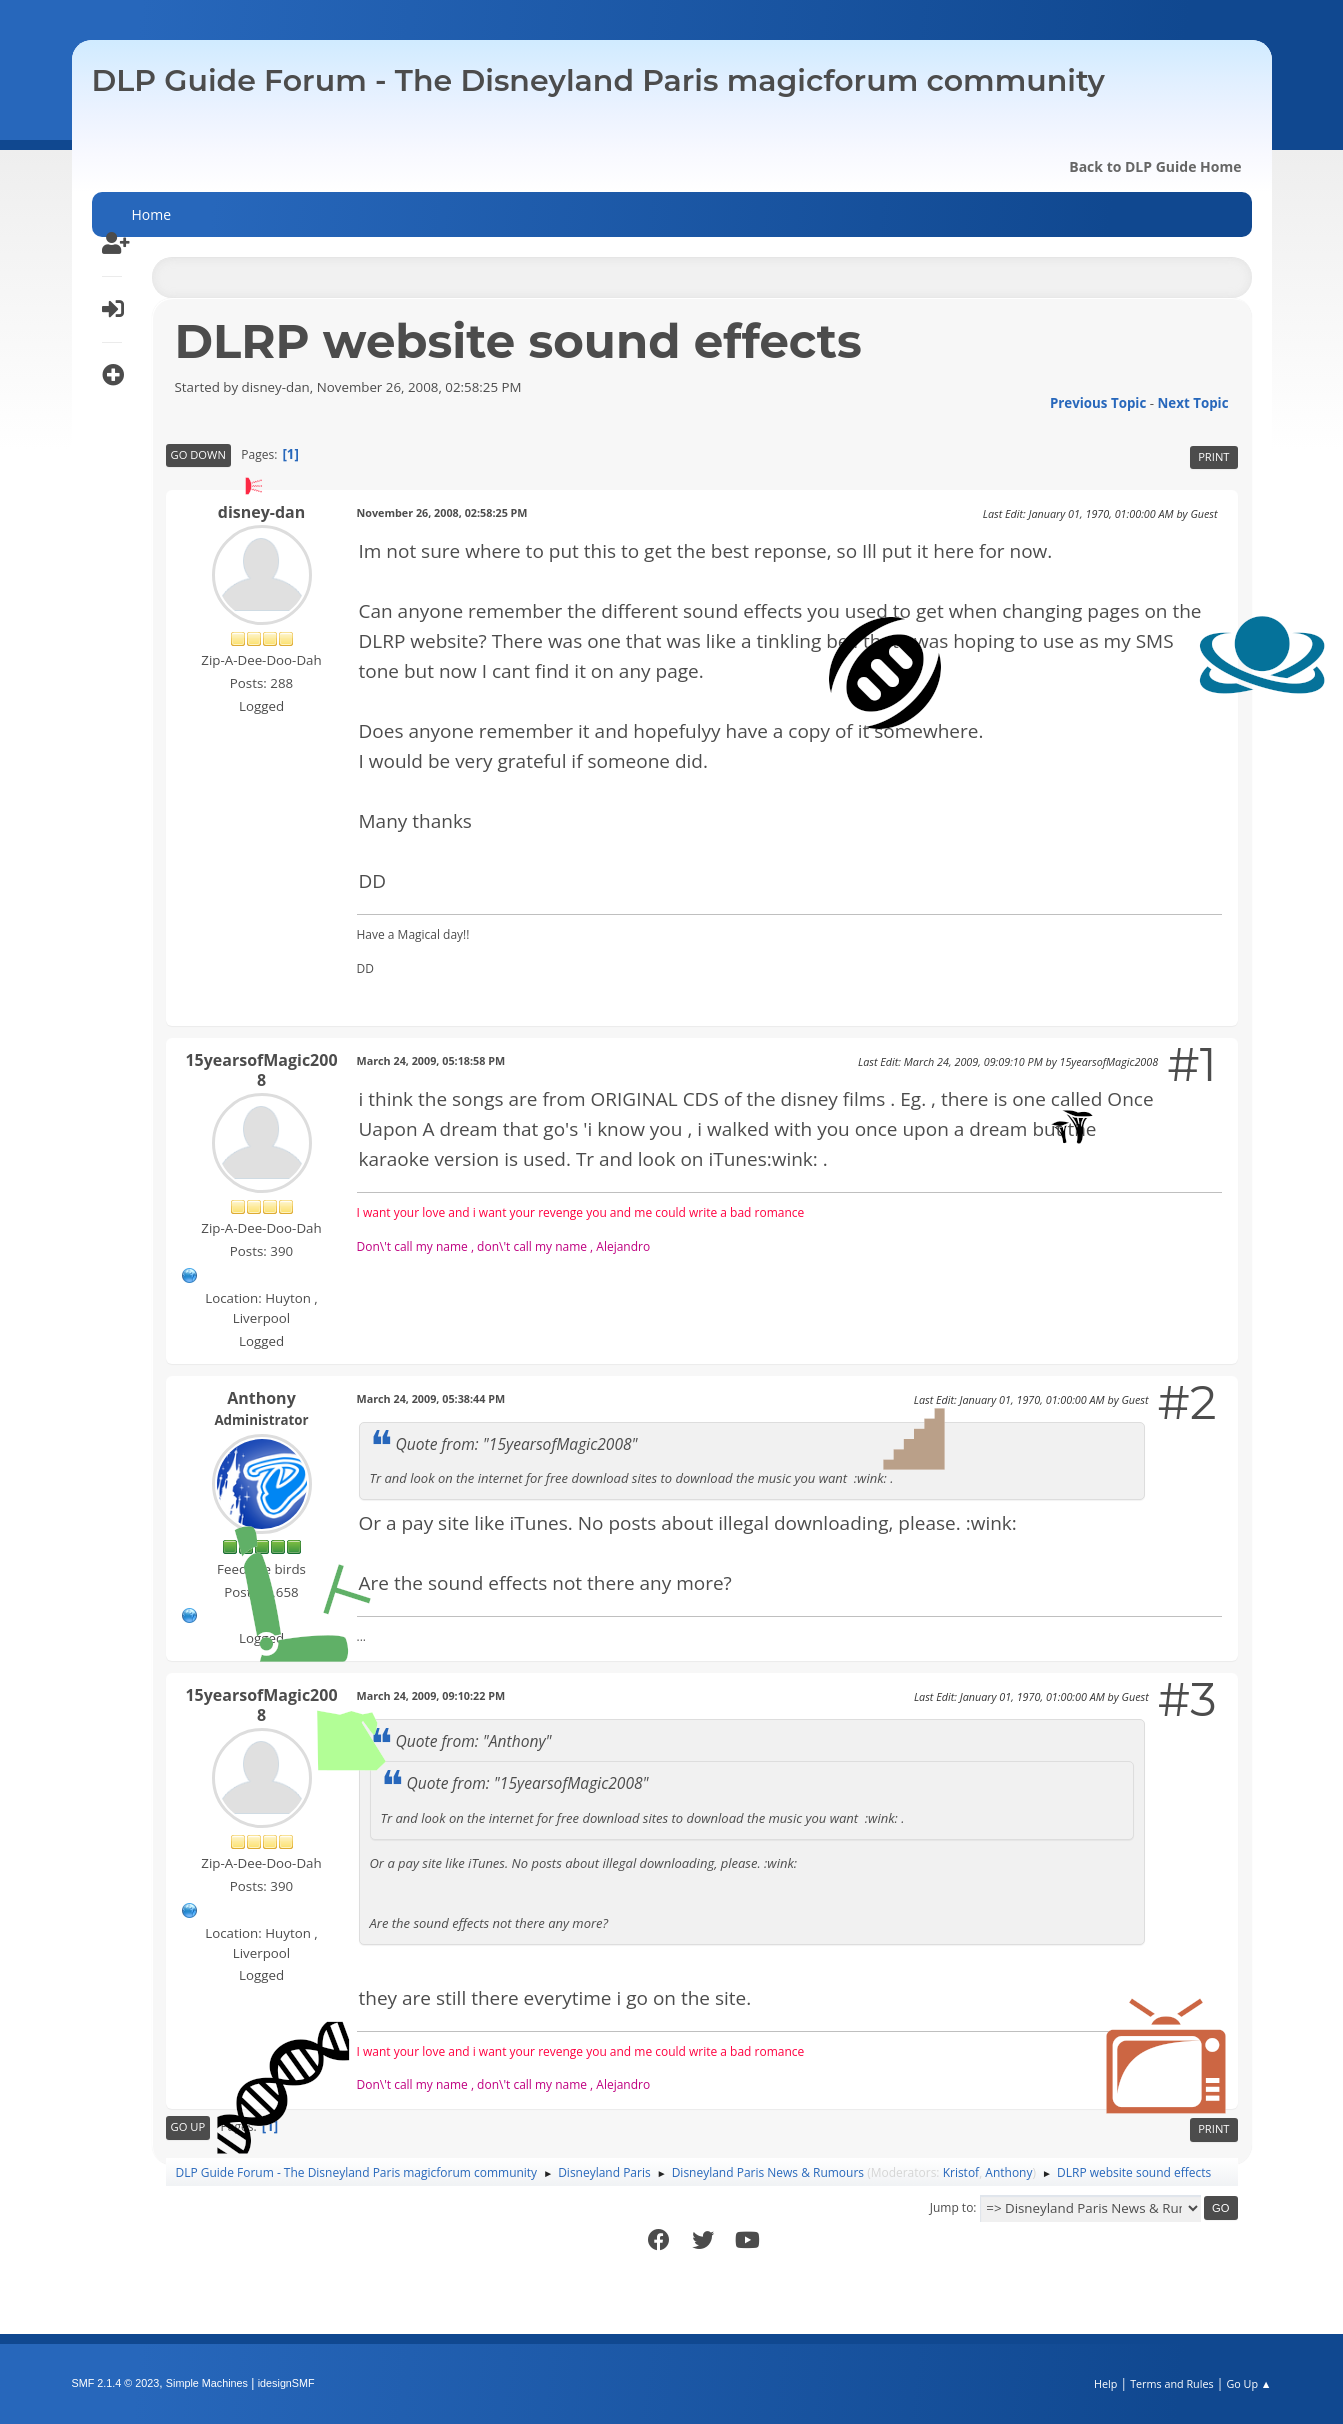  I want to click on access genetic or DNA-related information, so click(283, 2088).